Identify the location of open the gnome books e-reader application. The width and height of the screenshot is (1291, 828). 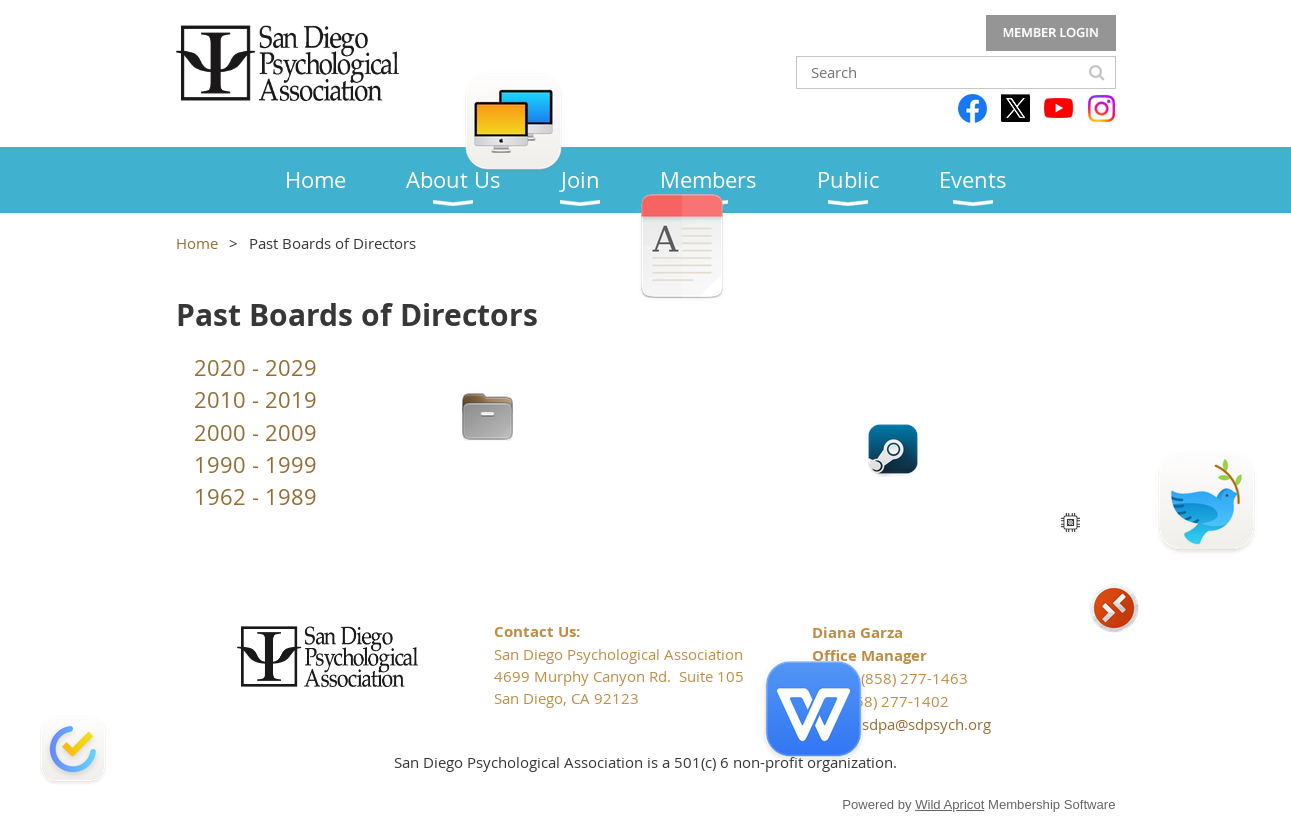
(682, 246).